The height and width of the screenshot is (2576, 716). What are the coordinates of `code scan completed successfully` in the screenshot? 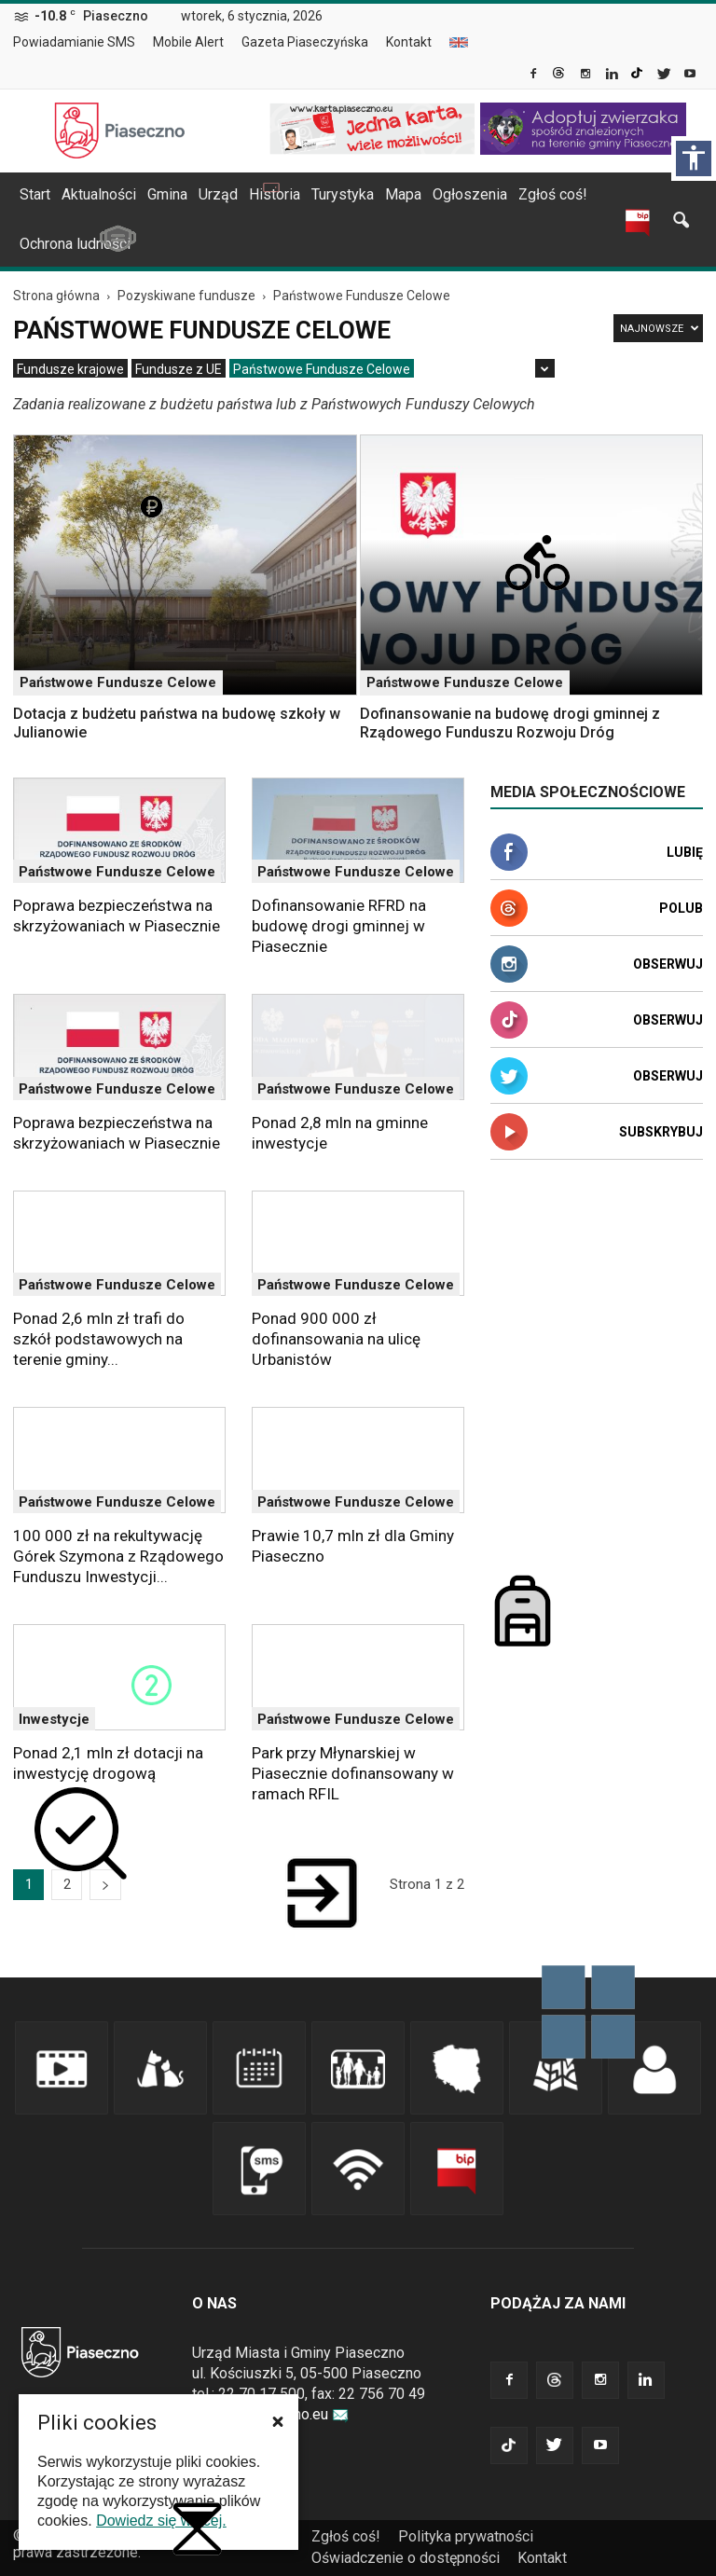 It's located at (82, 1835).